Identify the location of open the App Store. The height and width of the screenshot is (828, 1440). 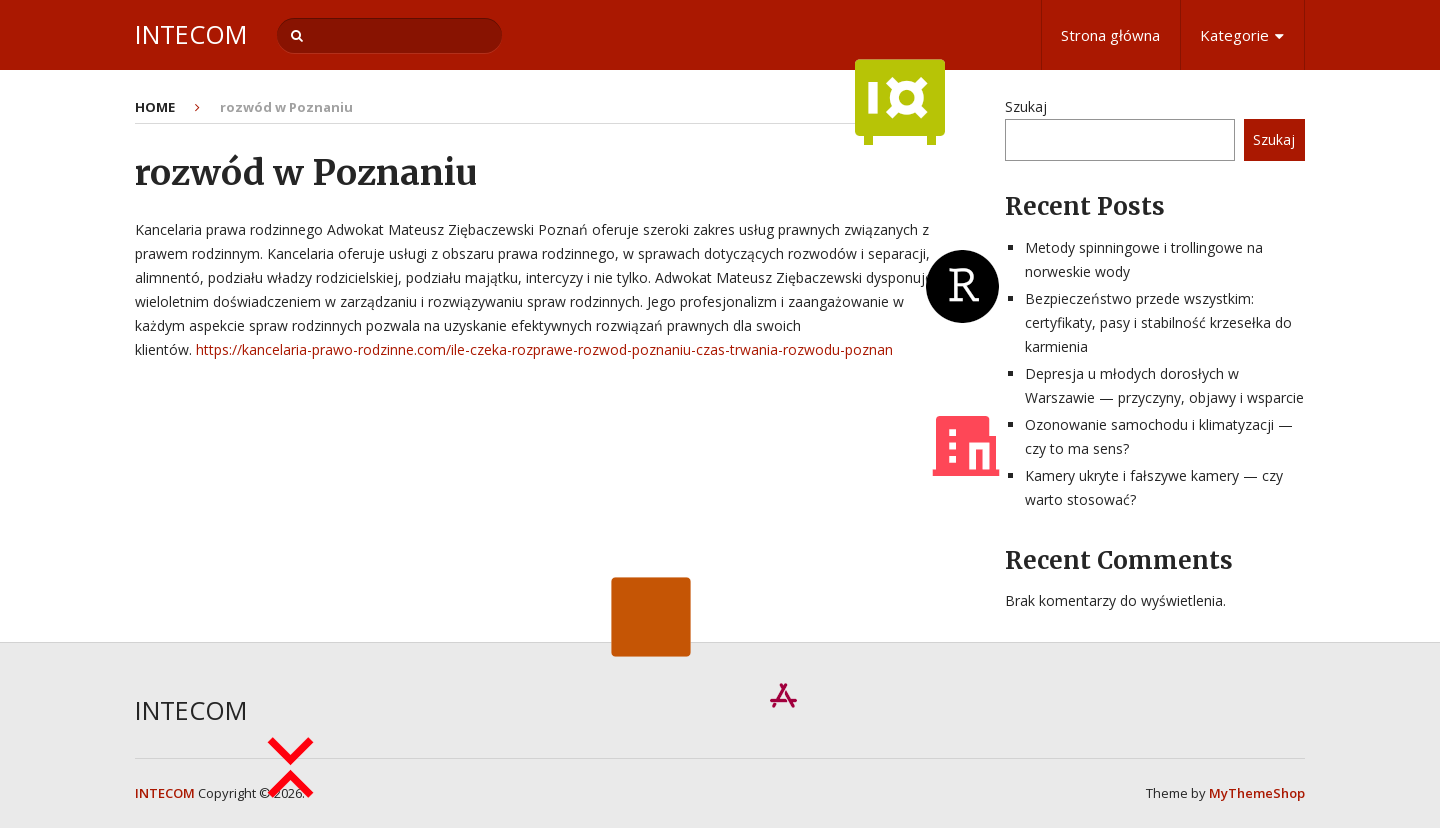
(783, 695).